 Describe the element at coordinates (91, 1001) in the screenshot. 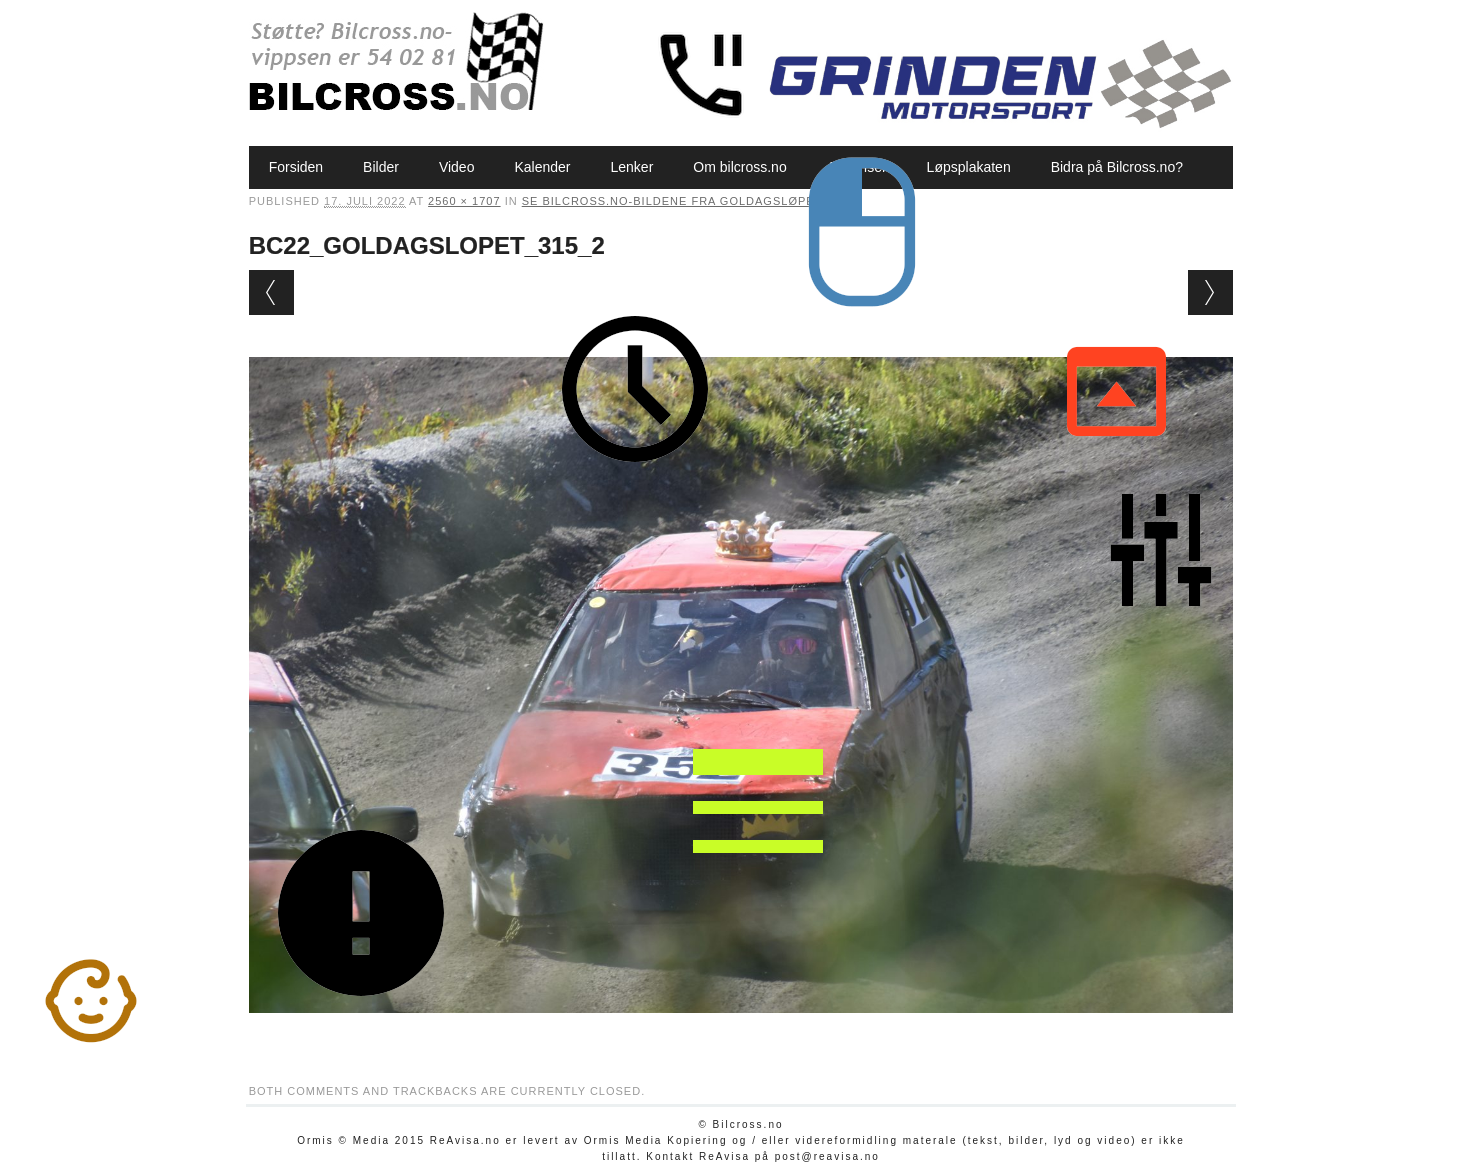

I see `access parental or child-friendly mode` at that location.